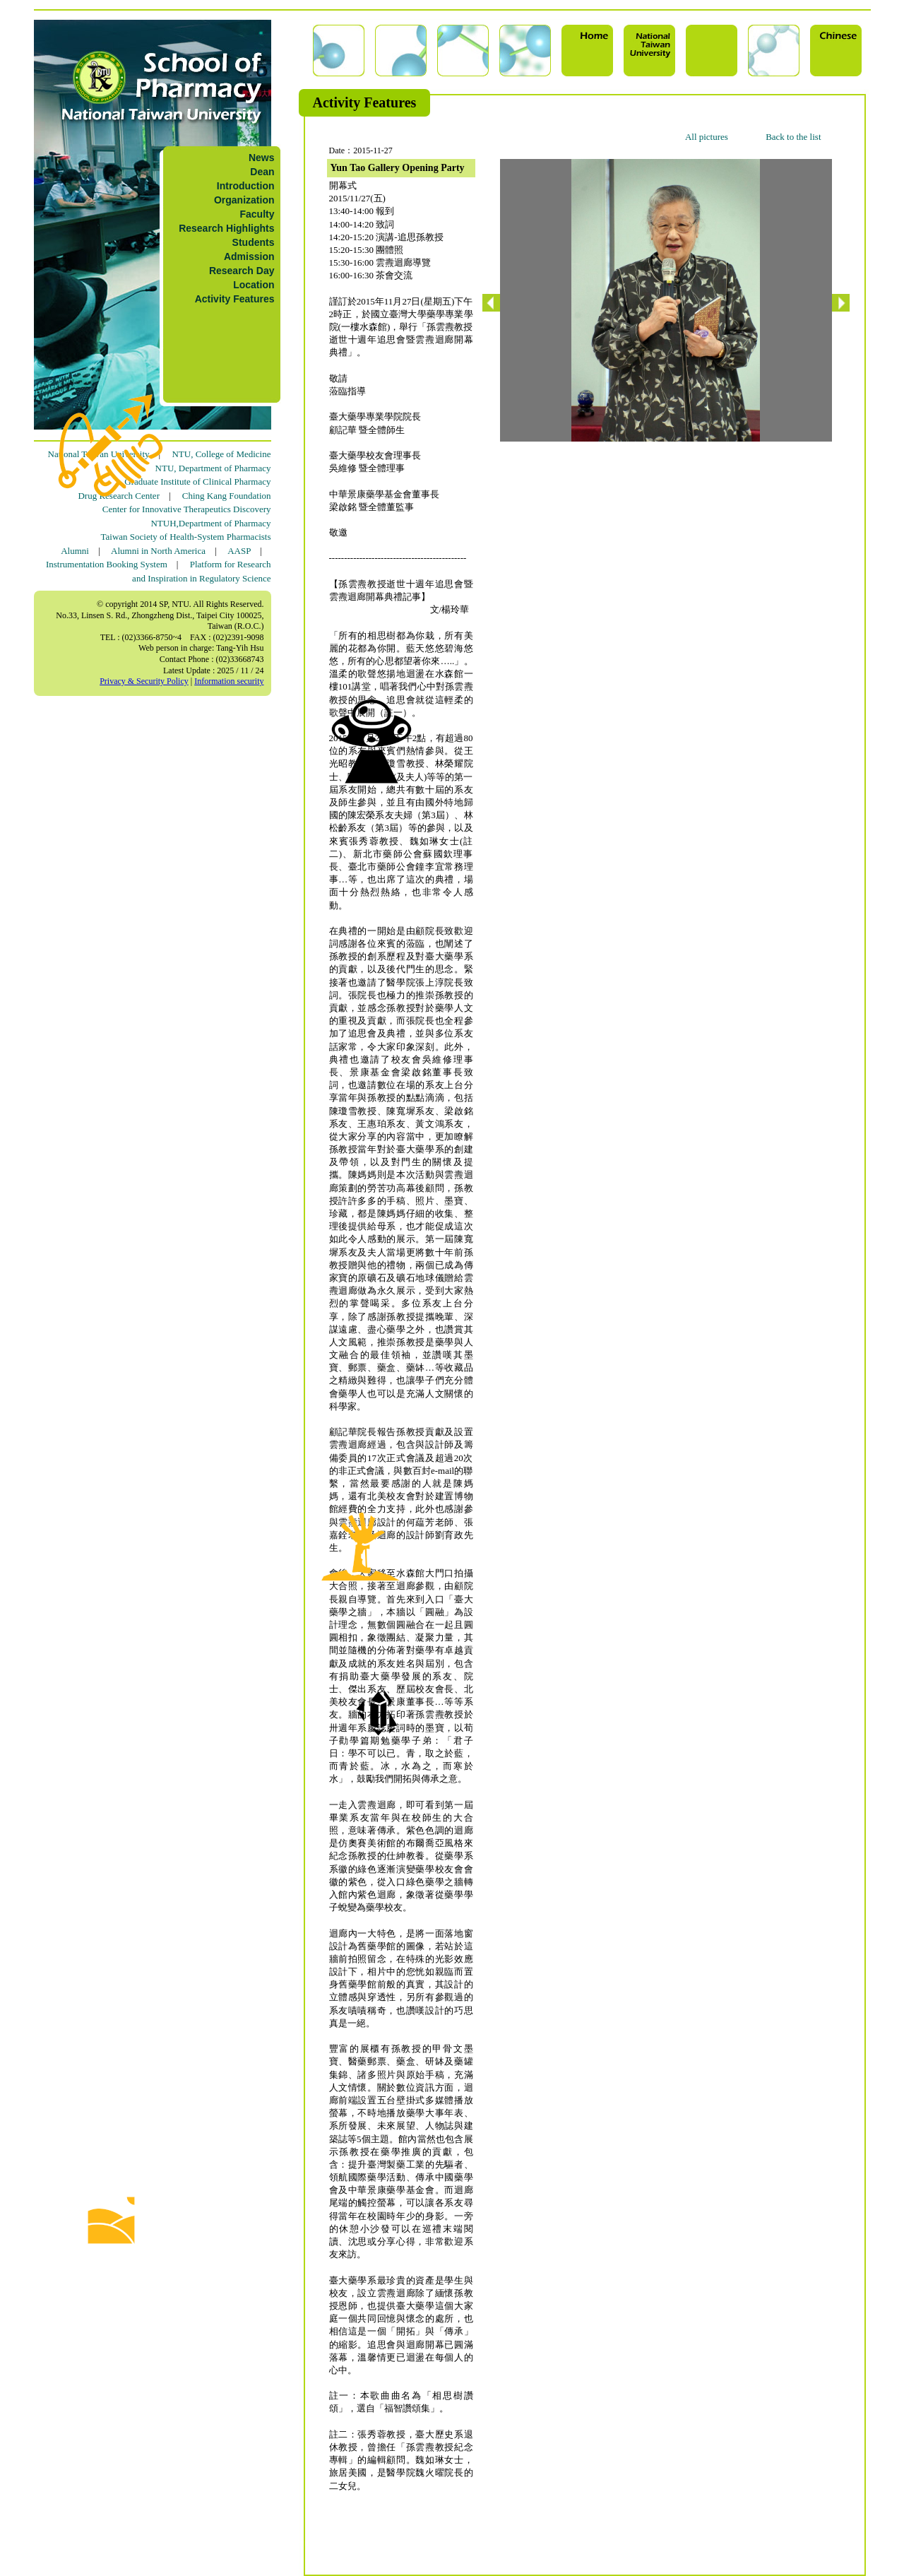 The width and height of the screenshot is (904, 2576). I want to click on collect or interact with a magic crystal item, so click(377, 1712).